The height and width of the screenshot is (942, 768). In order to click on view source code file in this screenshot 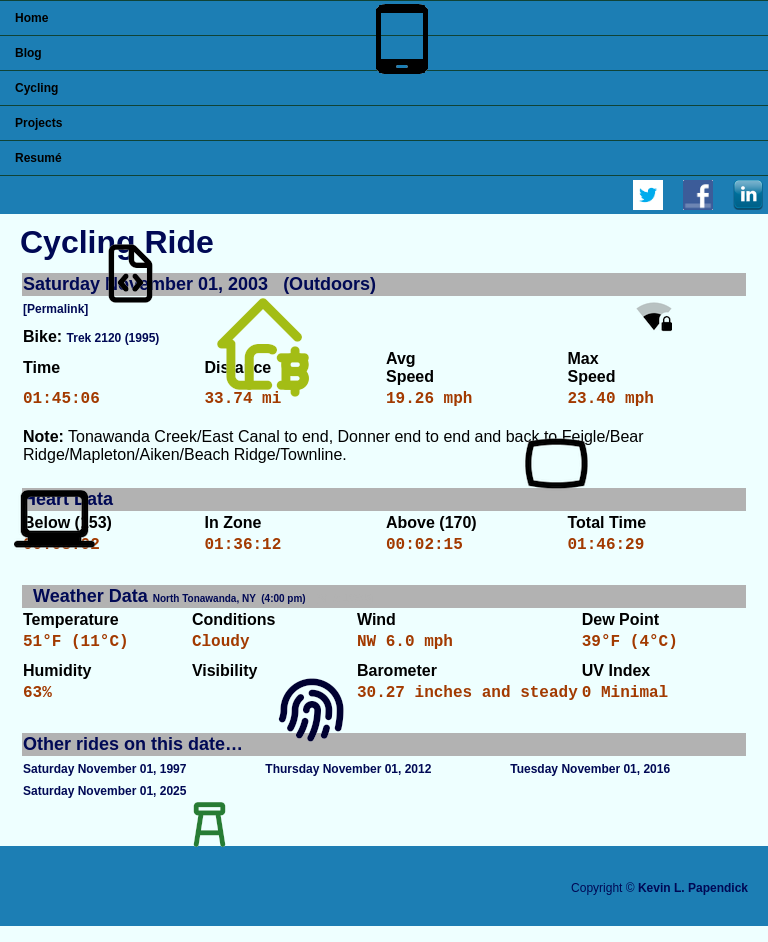, I will do `click(130, 273)`.